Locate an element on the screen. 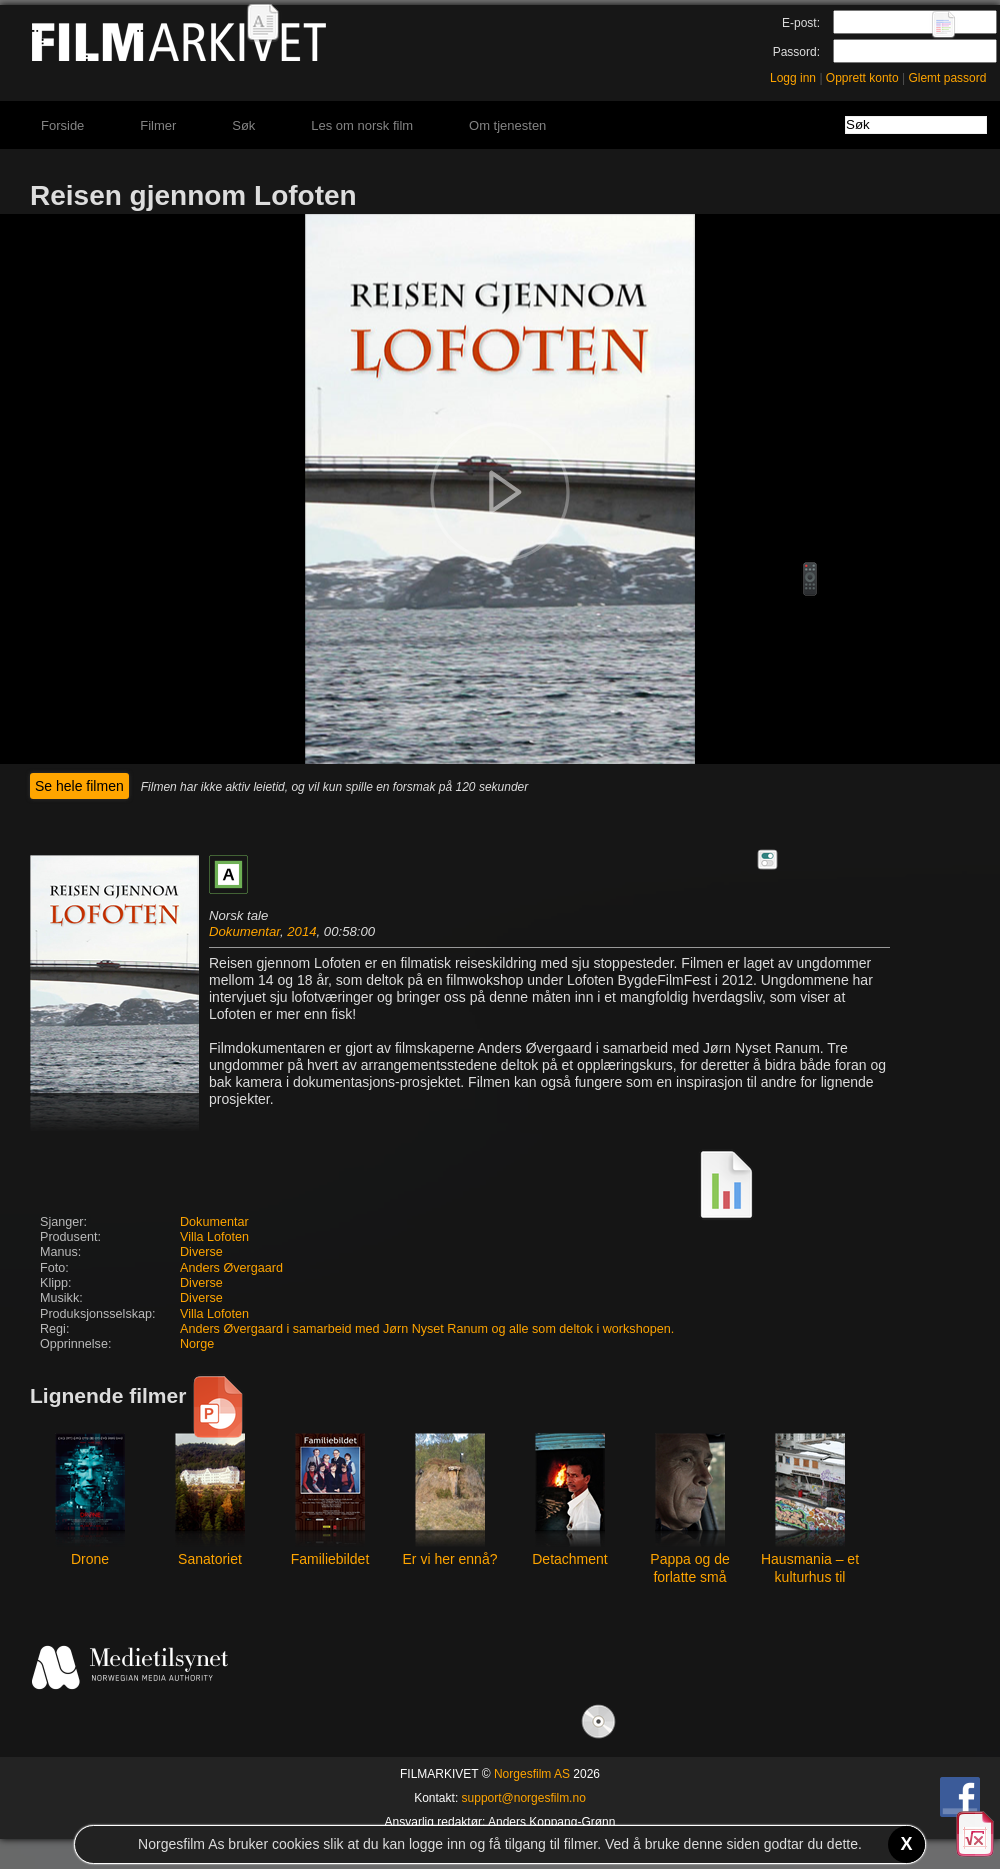  connect a tv remote as an input device is located at coordinates (810, 579).